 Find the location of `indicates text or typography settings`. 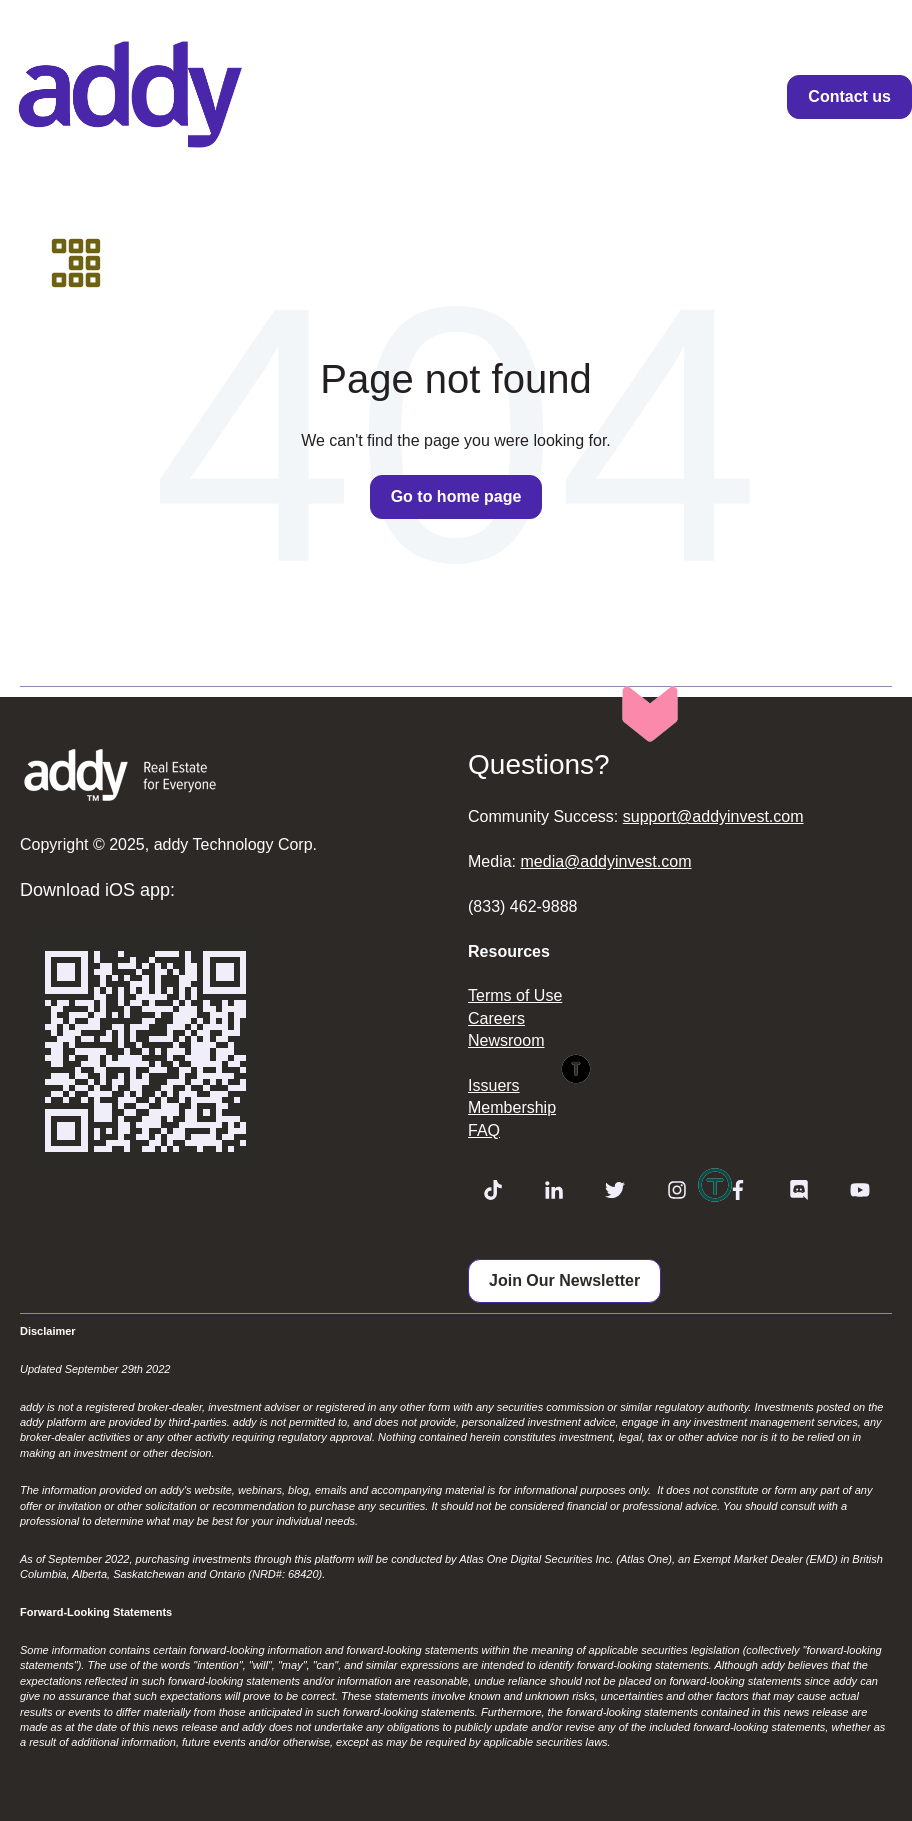

indicates text or typography settings is located at coordinates (576, 1069).